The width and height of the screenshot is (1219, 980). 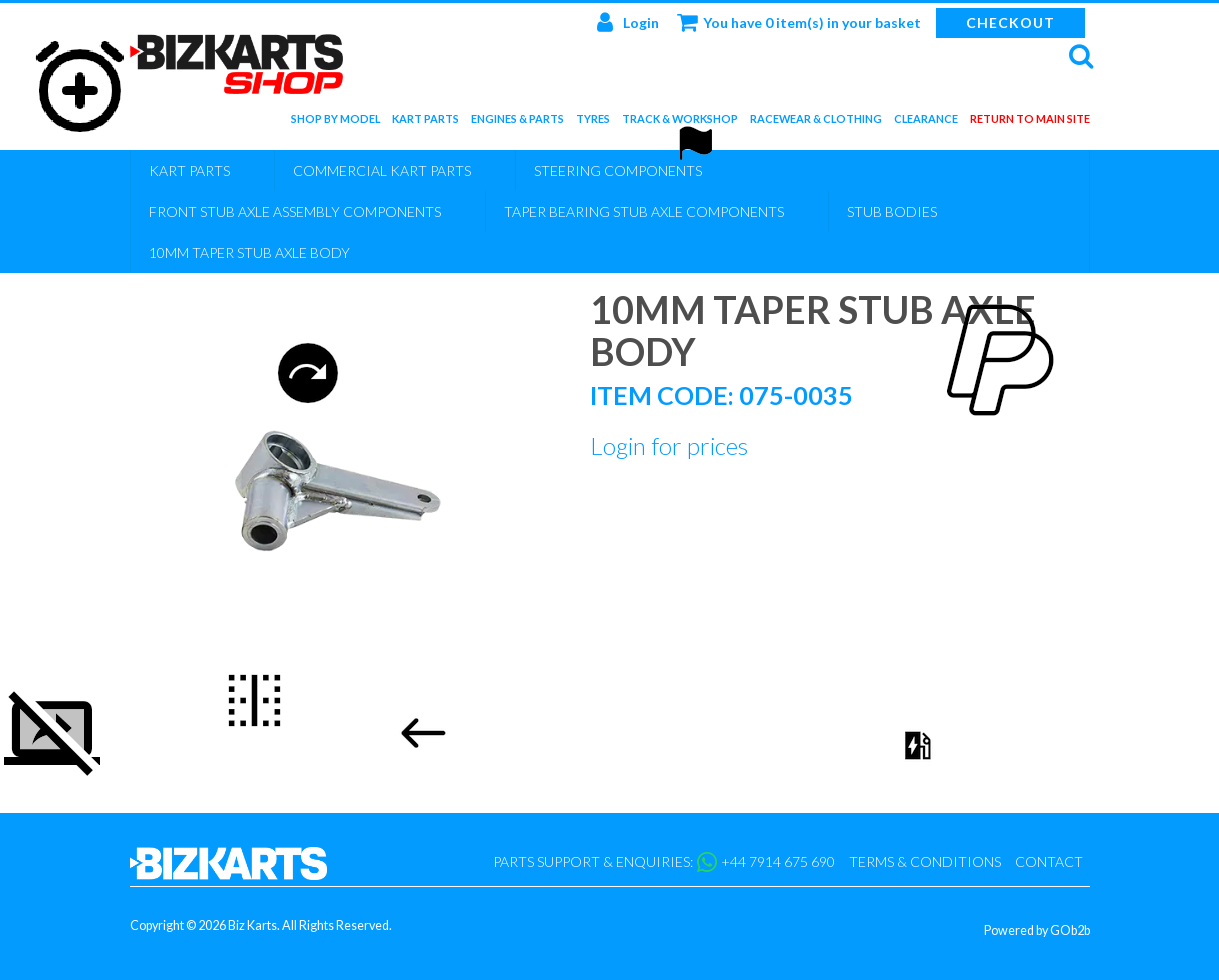 I want to click on add a new alarm, so click(x=80, y=86).